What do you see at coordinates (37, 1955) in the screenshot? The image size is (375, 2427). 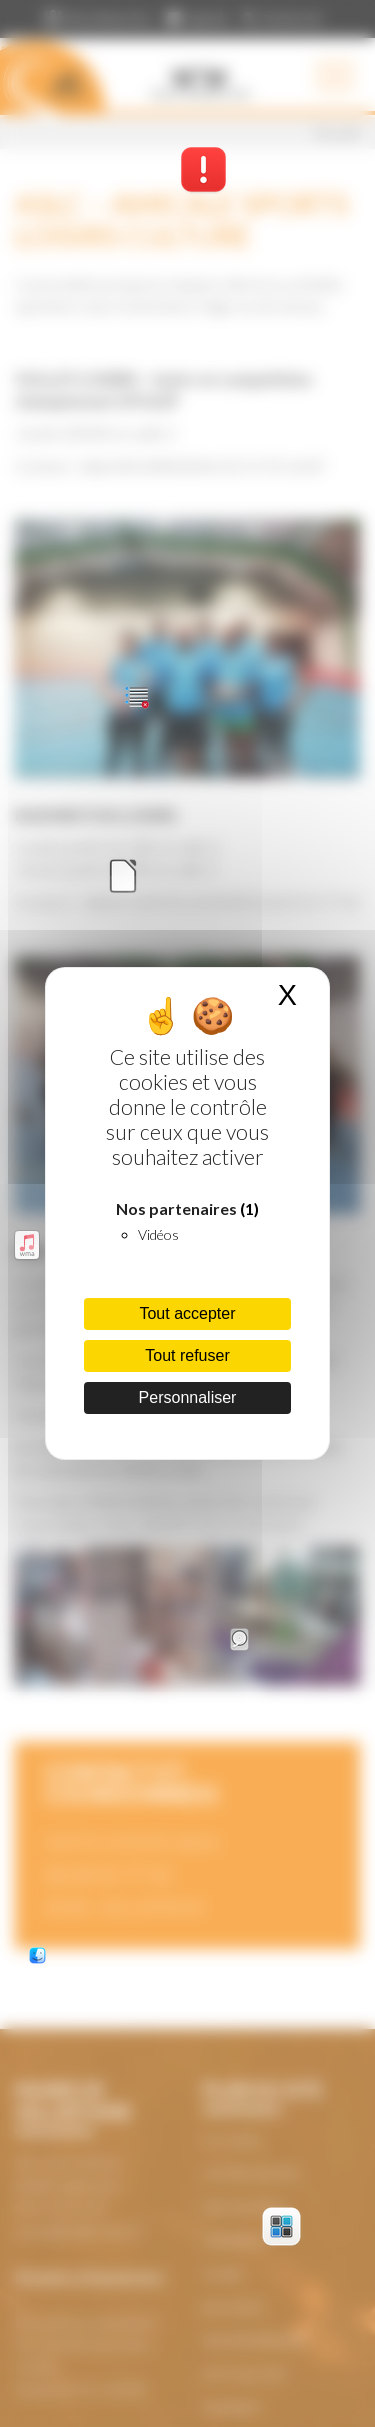 I see `open Finder to browse files and folders` at bounding box center [37, 1955].